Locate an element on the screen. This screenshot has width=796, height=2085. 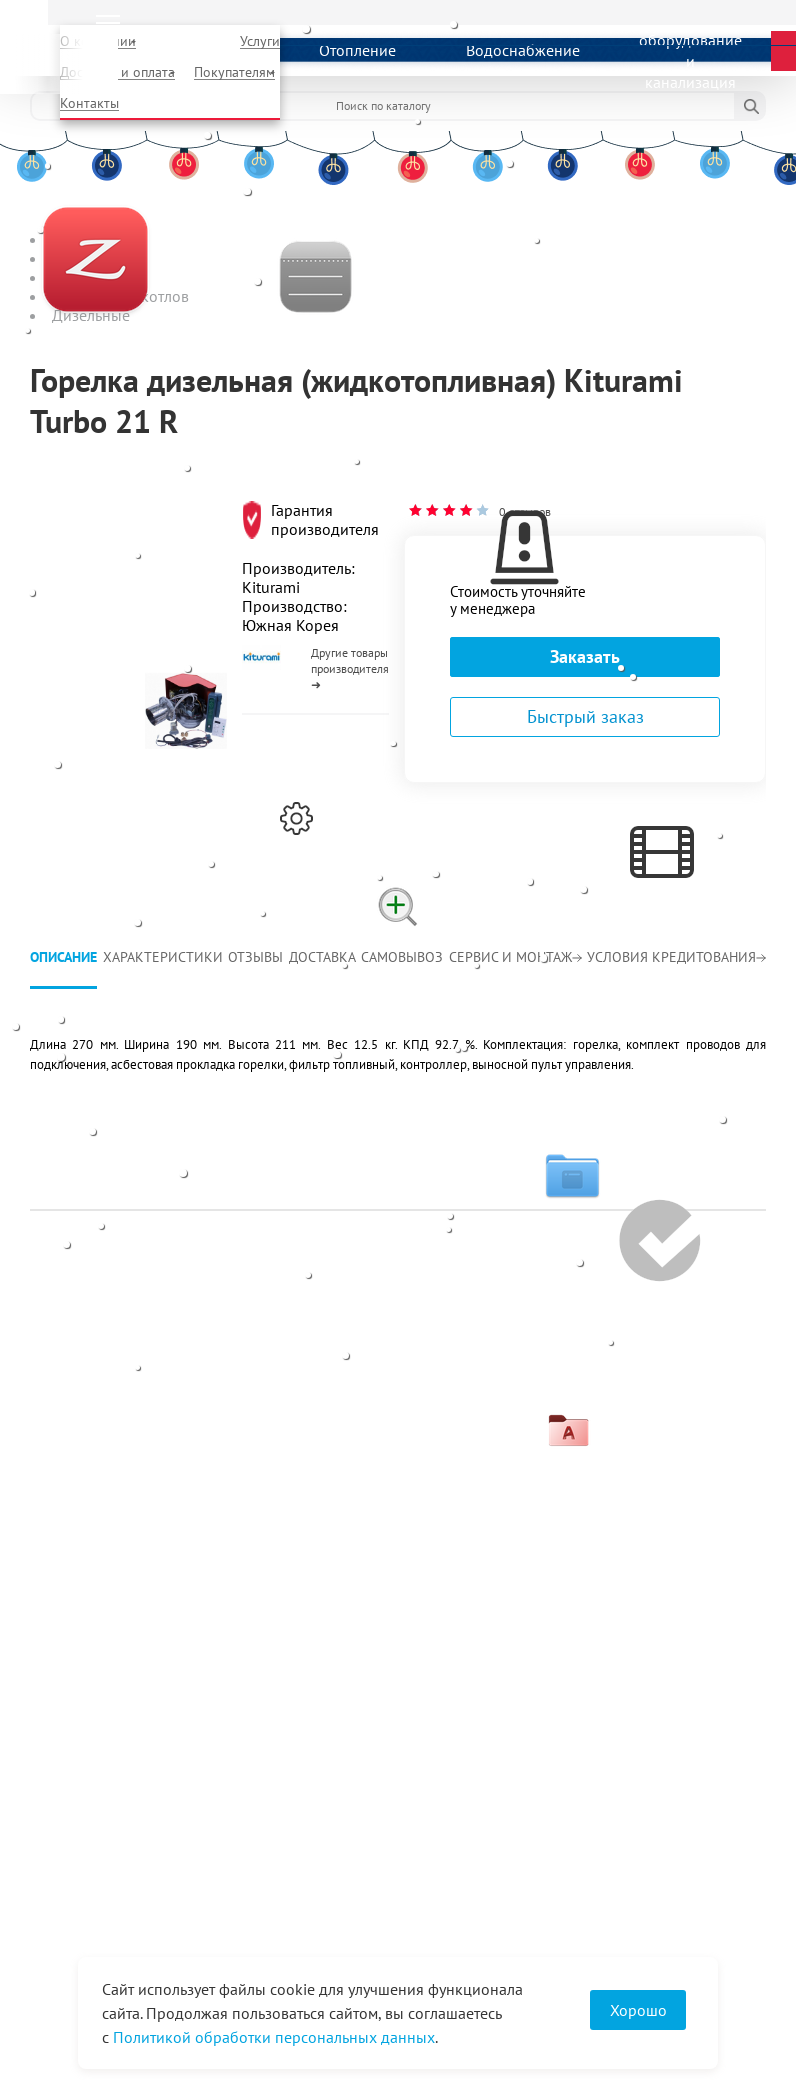
indicates a system error or crash report is located at coordinates (524, 544).